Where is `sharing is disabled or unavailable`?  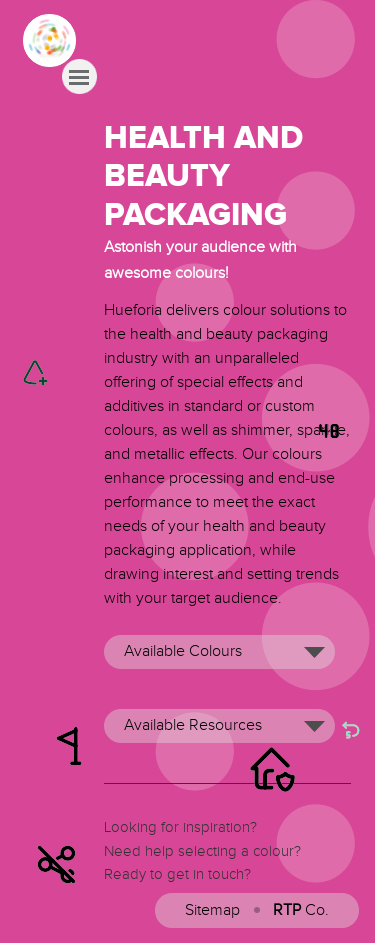 sharing is disabled or unavailable is located at coordinates (56, 864).